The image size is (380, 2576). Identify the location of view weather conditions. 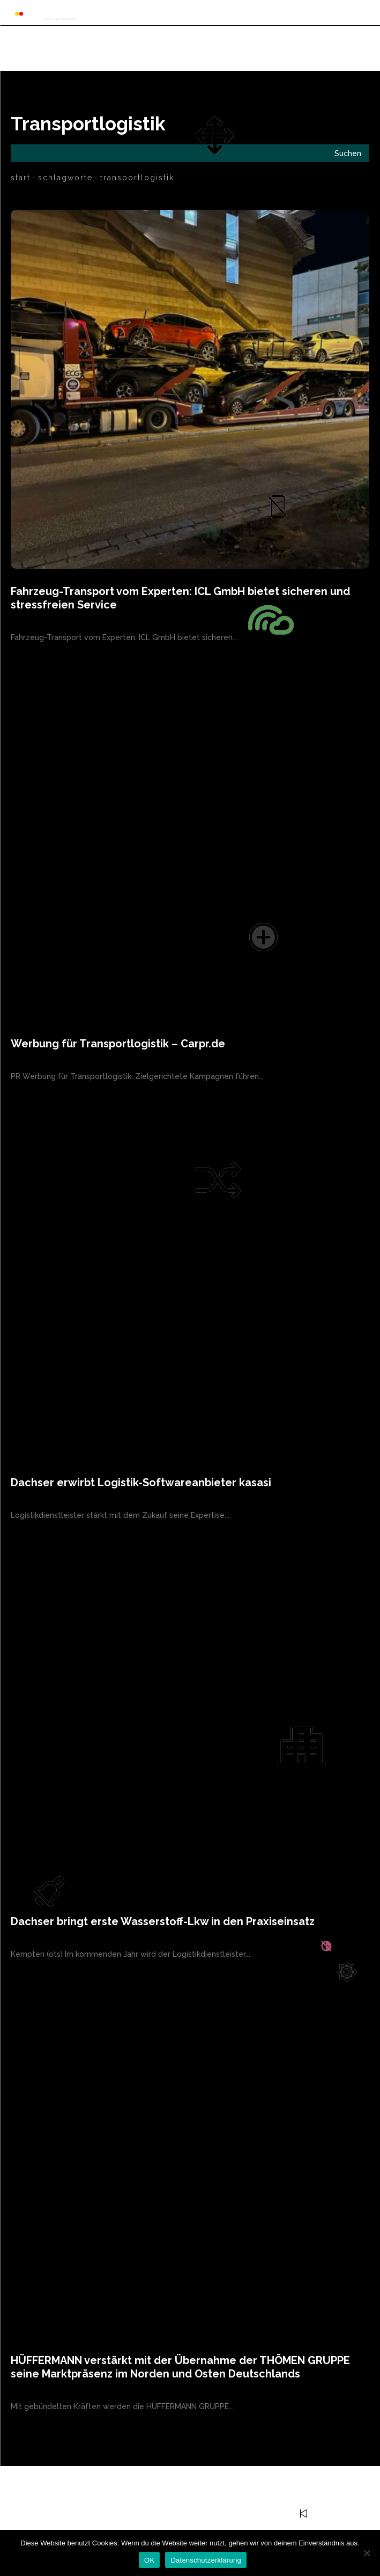
(271, 619).